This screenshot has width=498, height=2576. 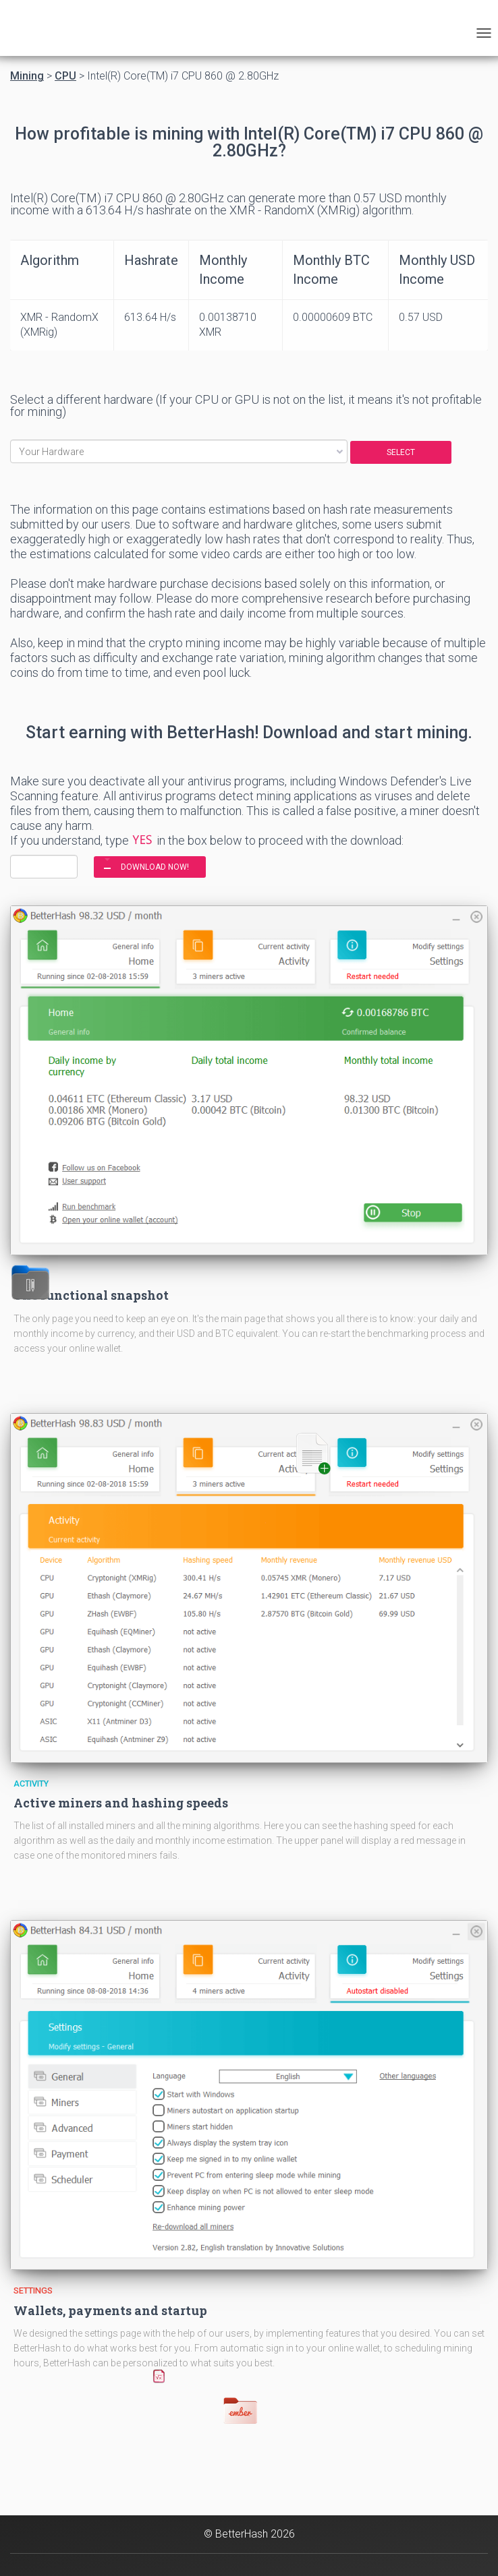 What do you see at coordinates (312, 1453) in the screenshot?
I see `create a new text document` at bounding box center [312, 1453].